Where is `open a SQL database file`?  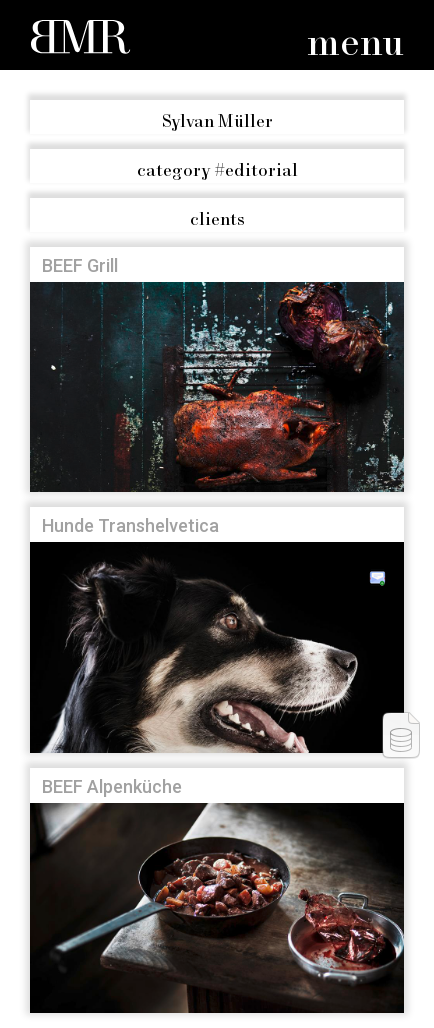
open a SQL database file is located at coordinates (401, 735).